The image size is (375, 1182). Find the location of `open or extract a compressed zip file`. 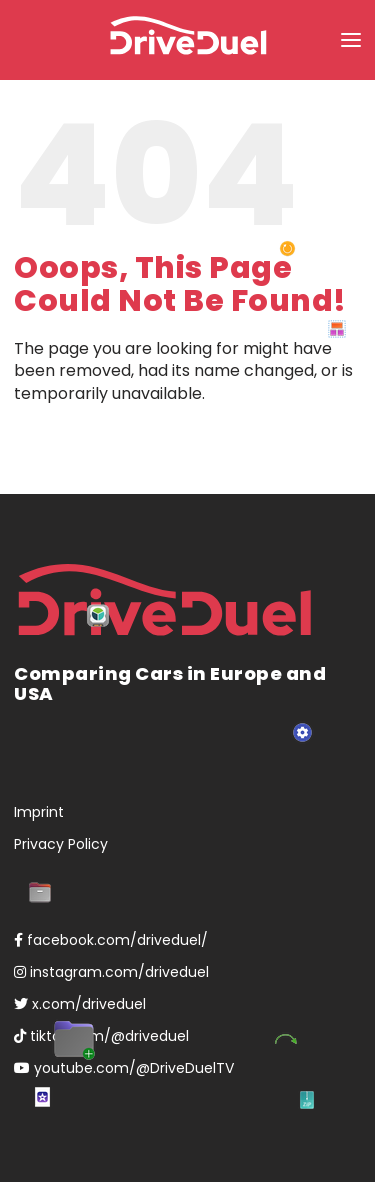

open or extract a compressed zip file is located at coordinates (307, 1100).